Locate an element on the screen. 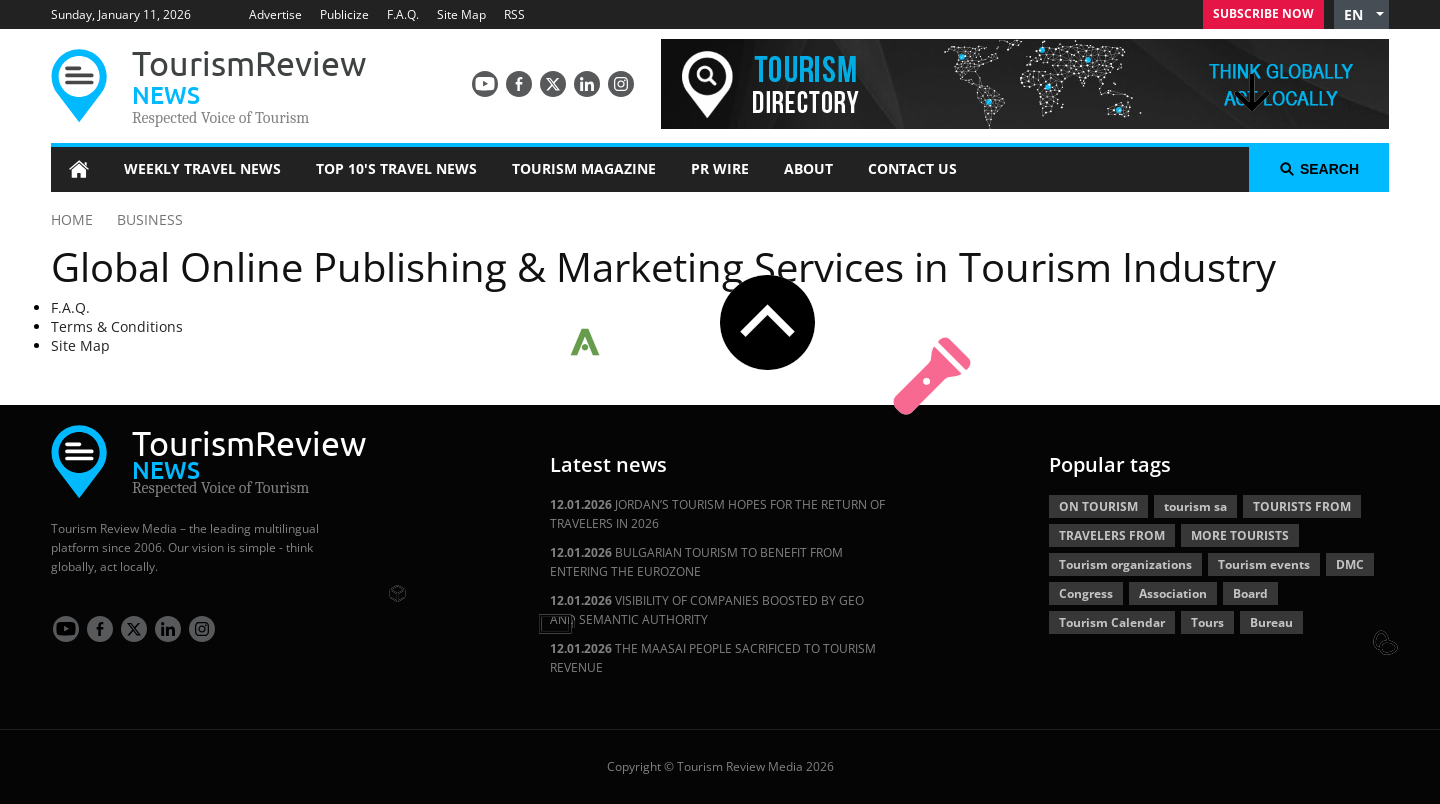 The image size is (1440, 804). scroll to top of page is located at coordinates (767, 322).